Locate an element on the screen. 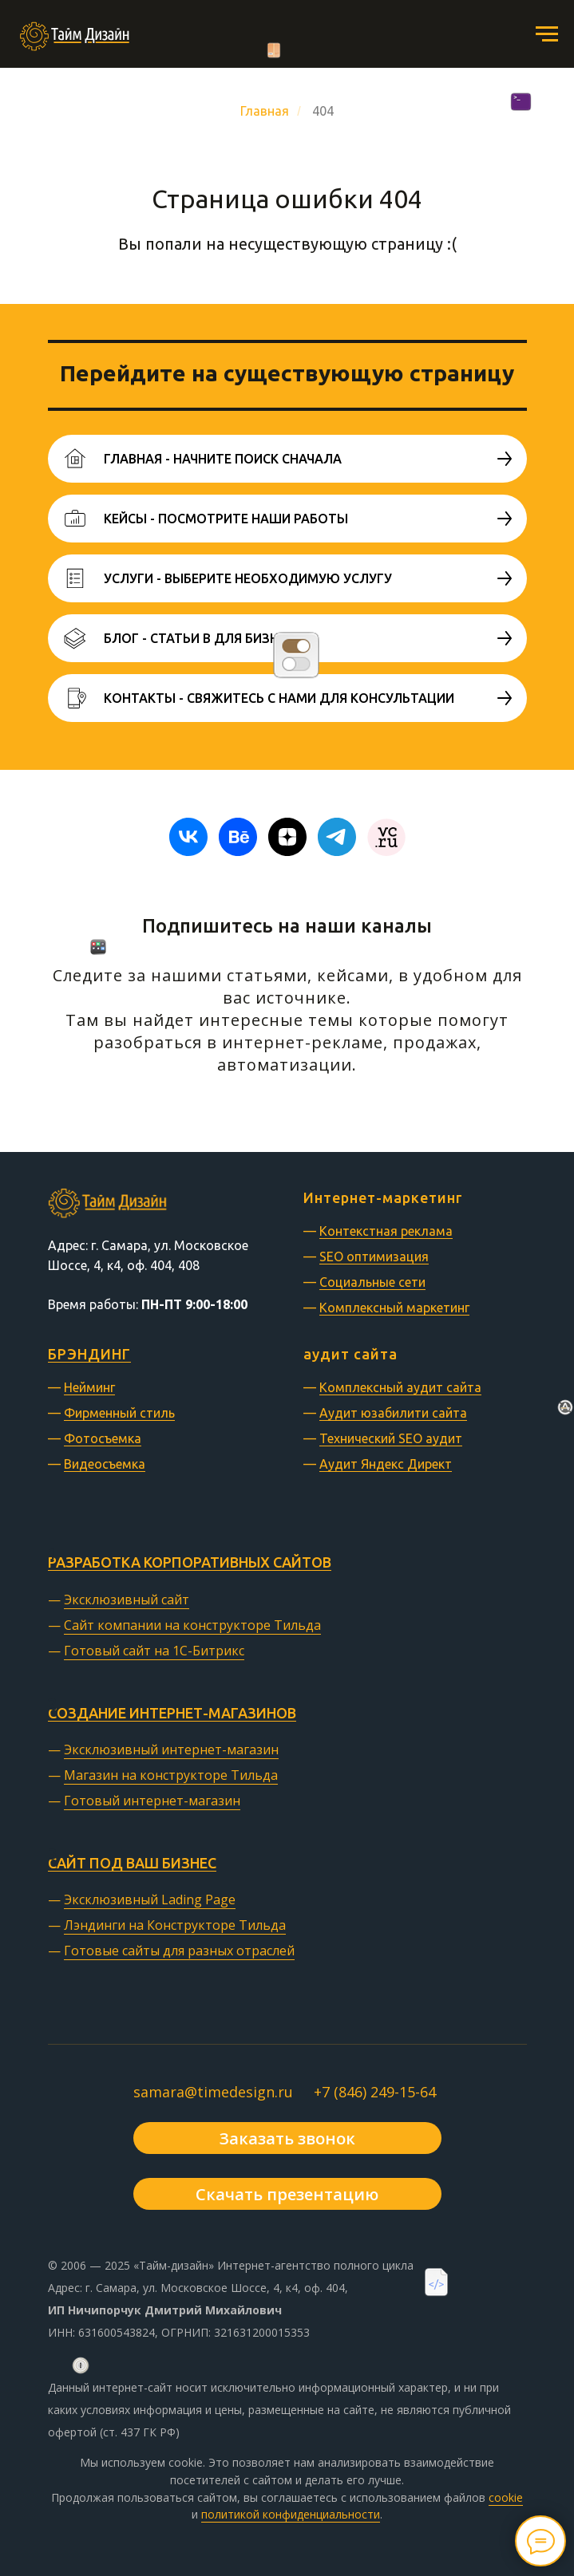 This screenshot has width=574, height=2576. a debian package file ready for installation is located at coordinates (274, 50).